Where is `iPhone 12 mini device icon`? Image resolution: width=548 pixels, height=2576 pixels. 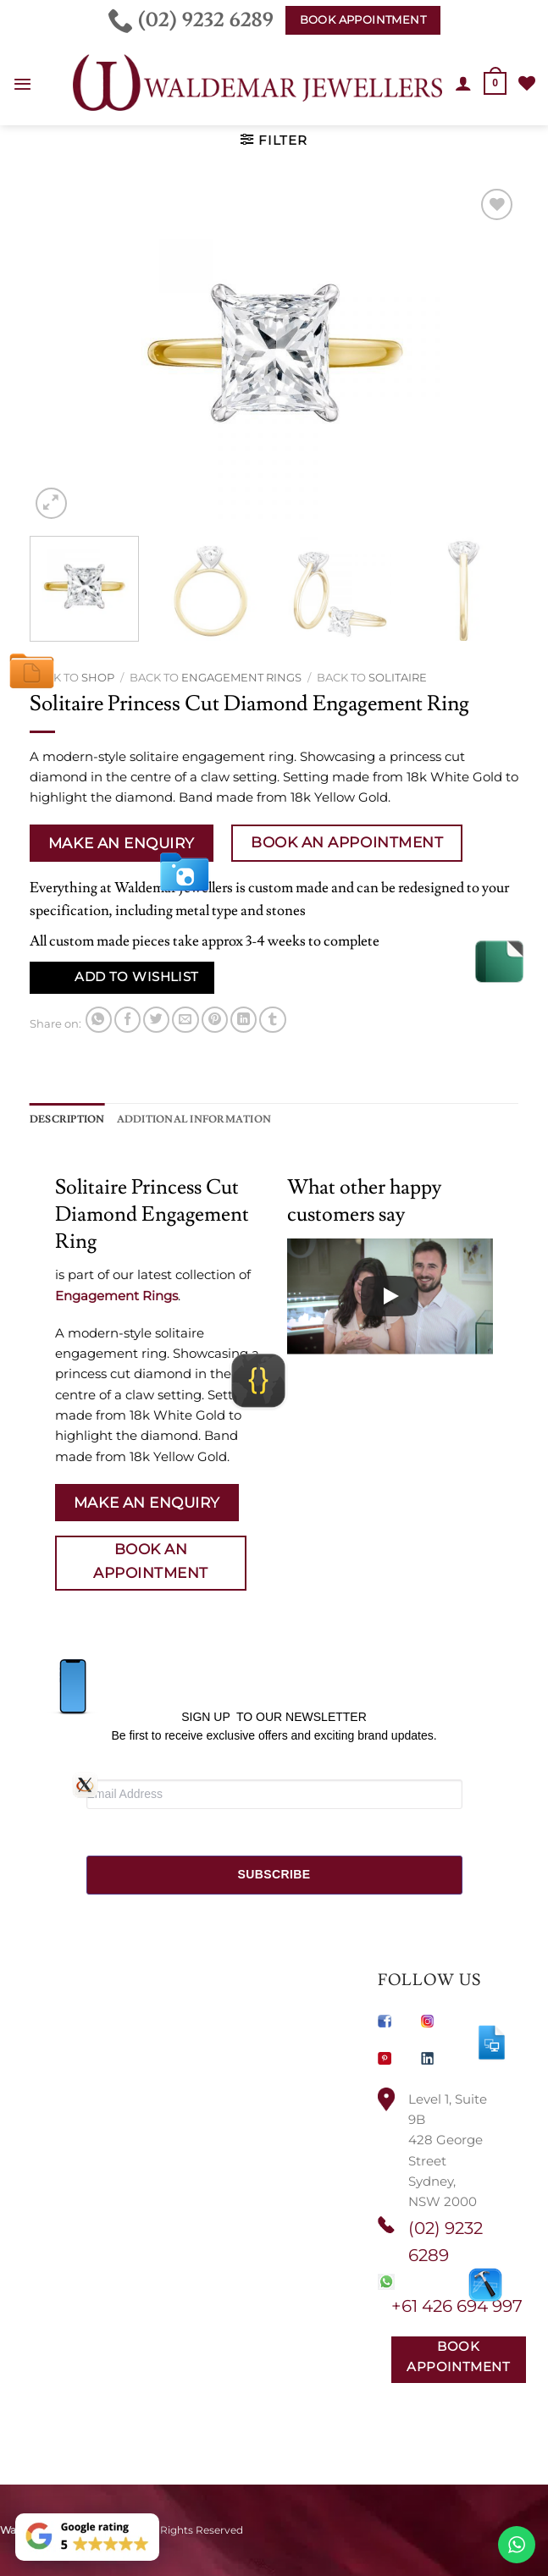
iPhone 12 mini device icon is located at coordinates (73, 1687).